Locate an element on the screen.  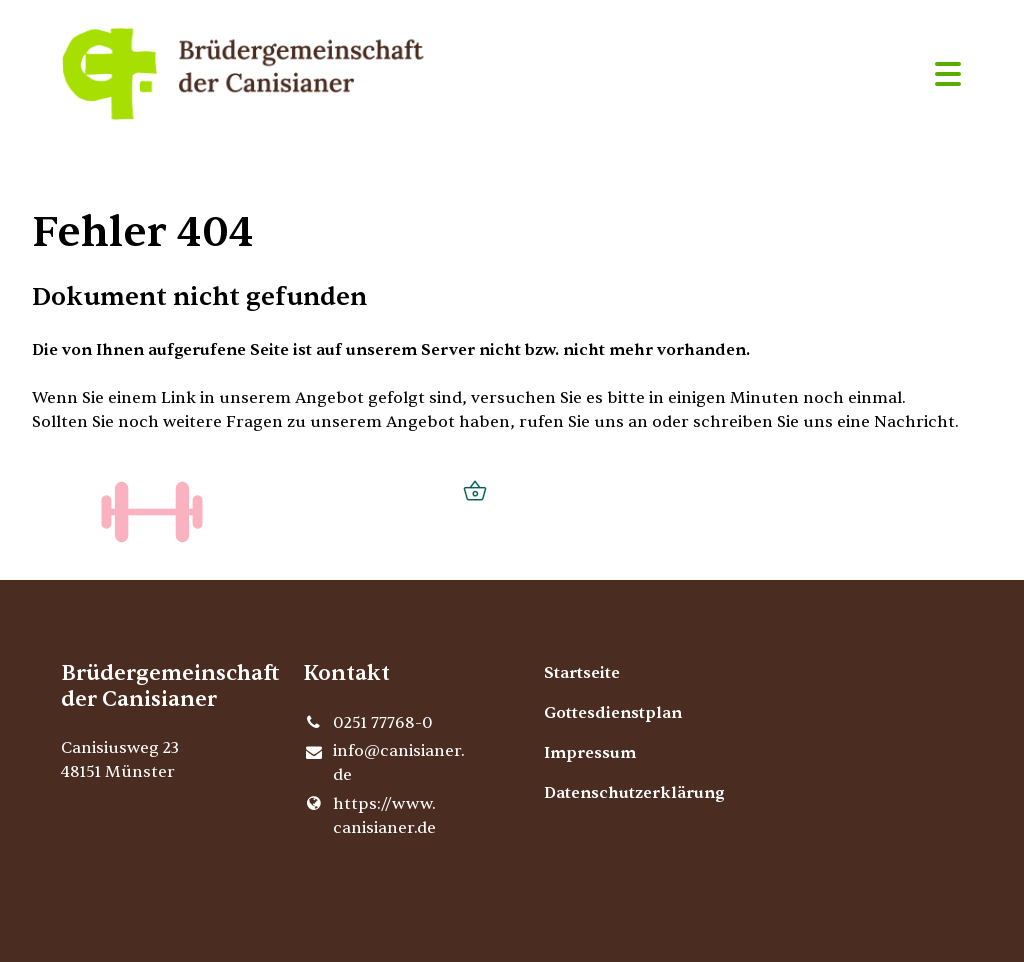
access workout or fitness features is located at coordinates (152, 512).